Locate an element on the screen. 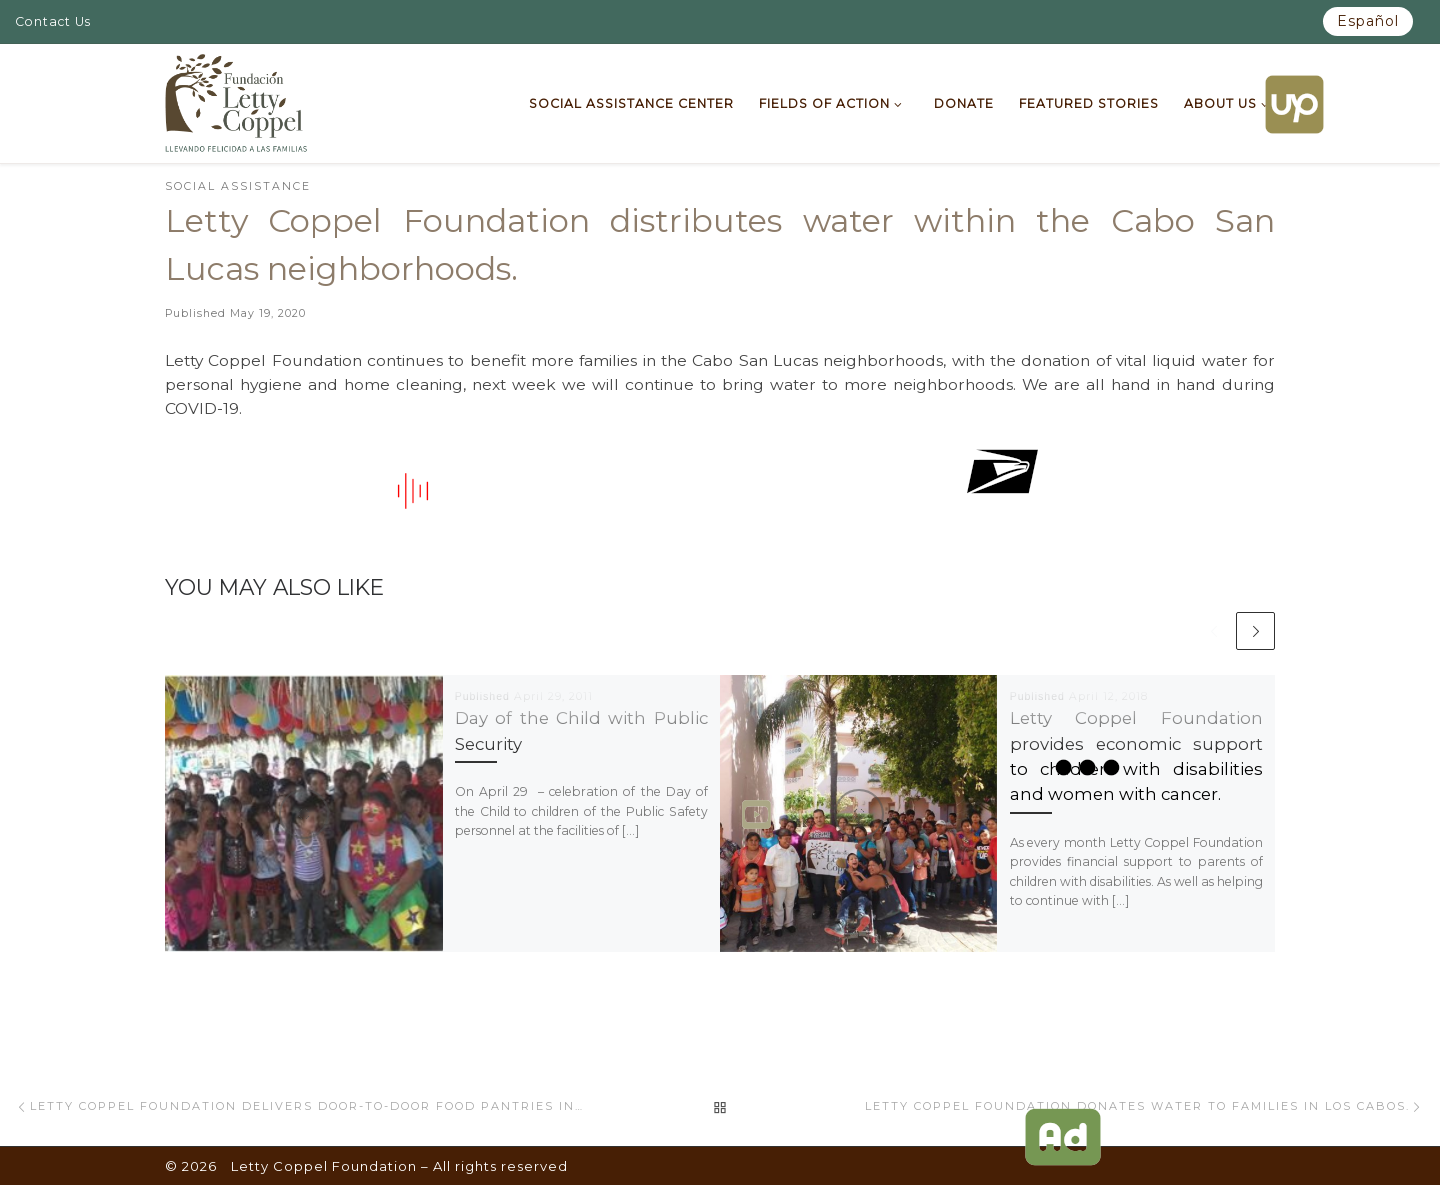  united states postal service logo is located at coordinates (1002, 471).